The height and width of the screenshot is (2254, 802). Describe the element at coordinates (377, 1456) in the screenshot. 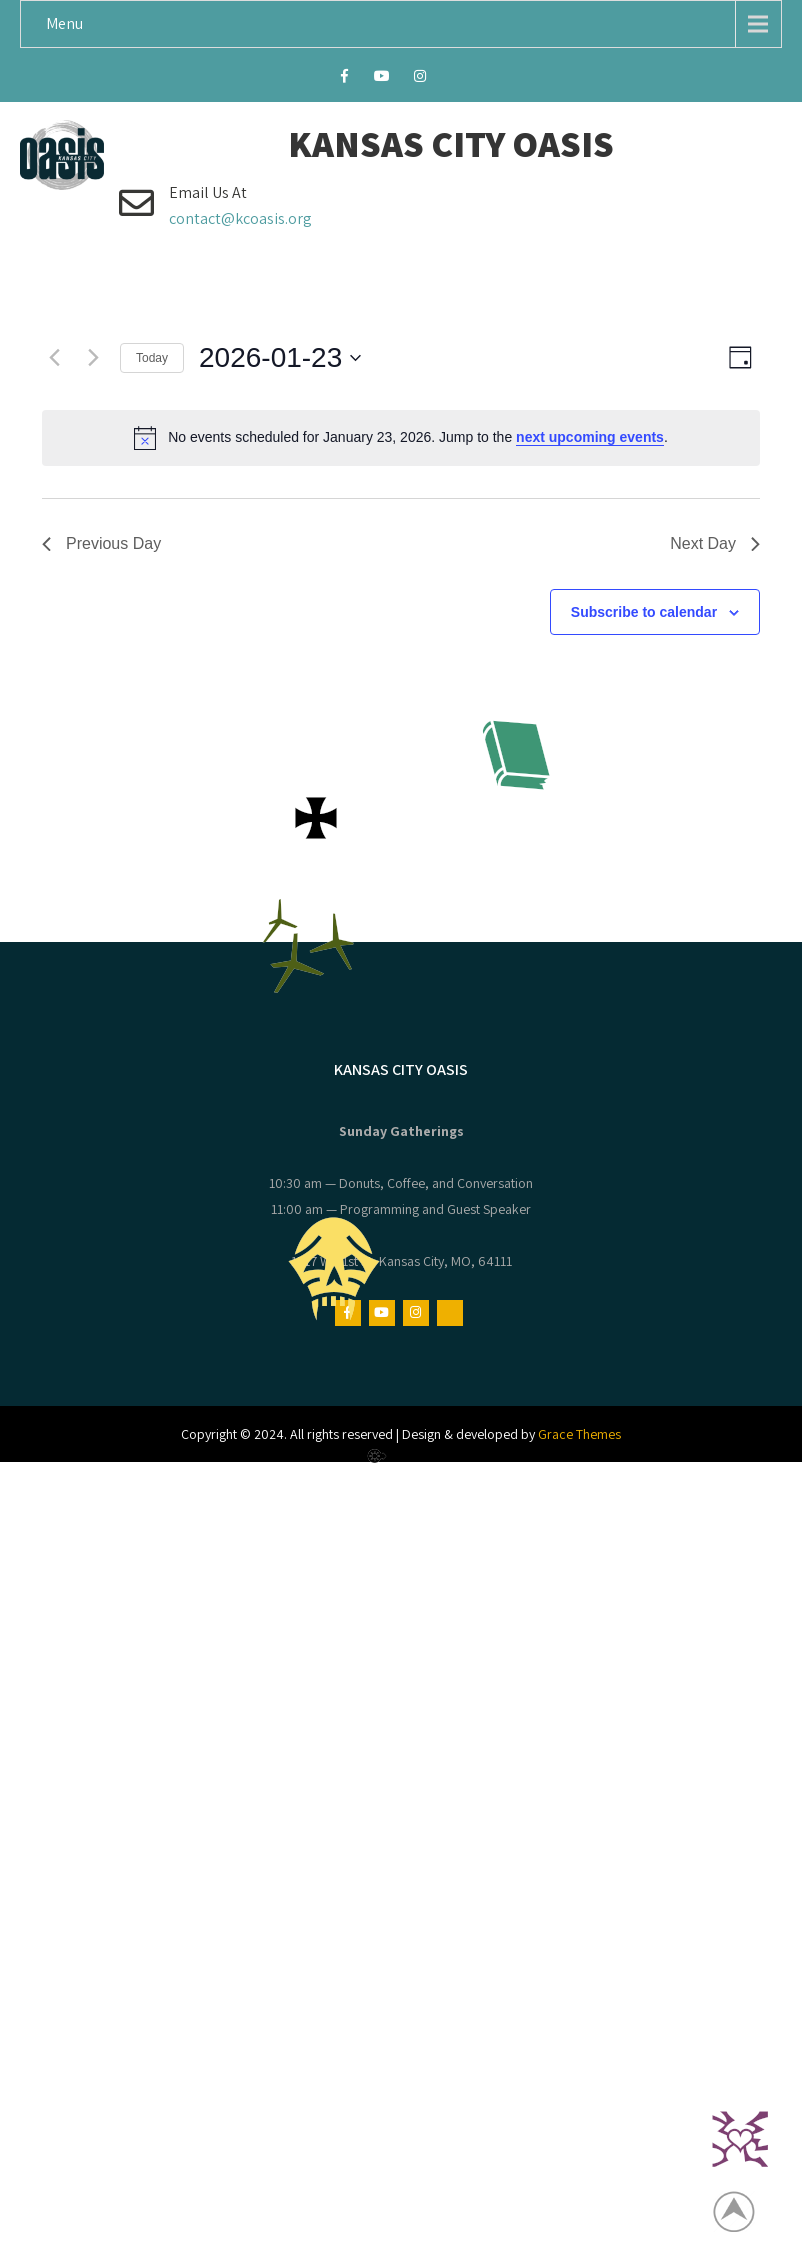

I see `advance time to the next day` at that location.